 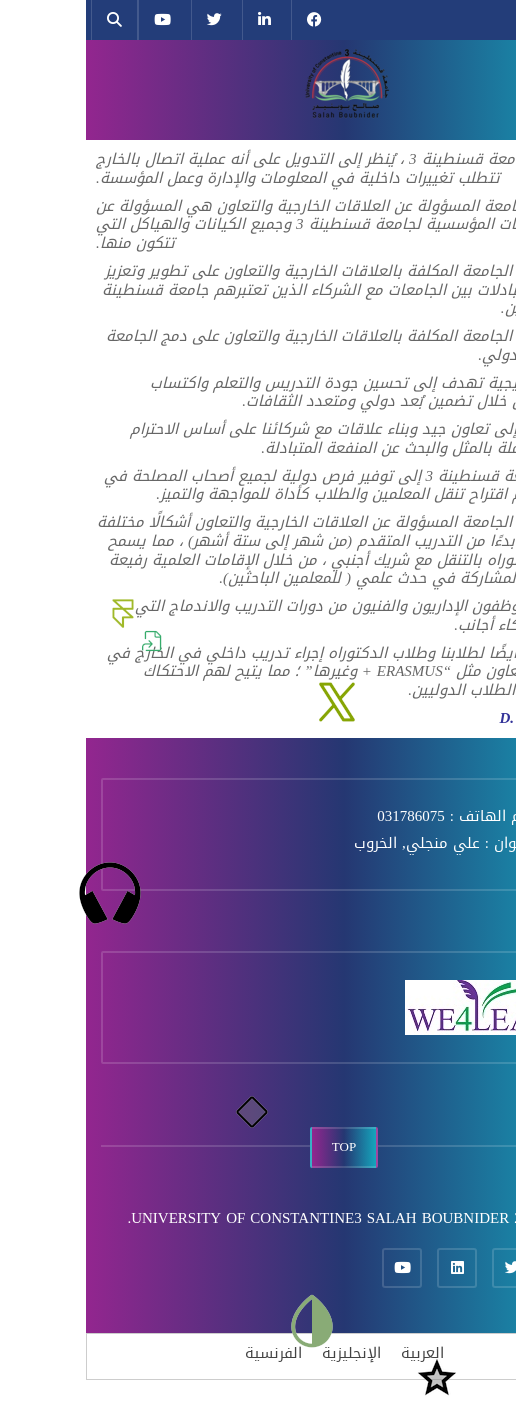 I want to click on contact customer support, so click(x=110, y=893).